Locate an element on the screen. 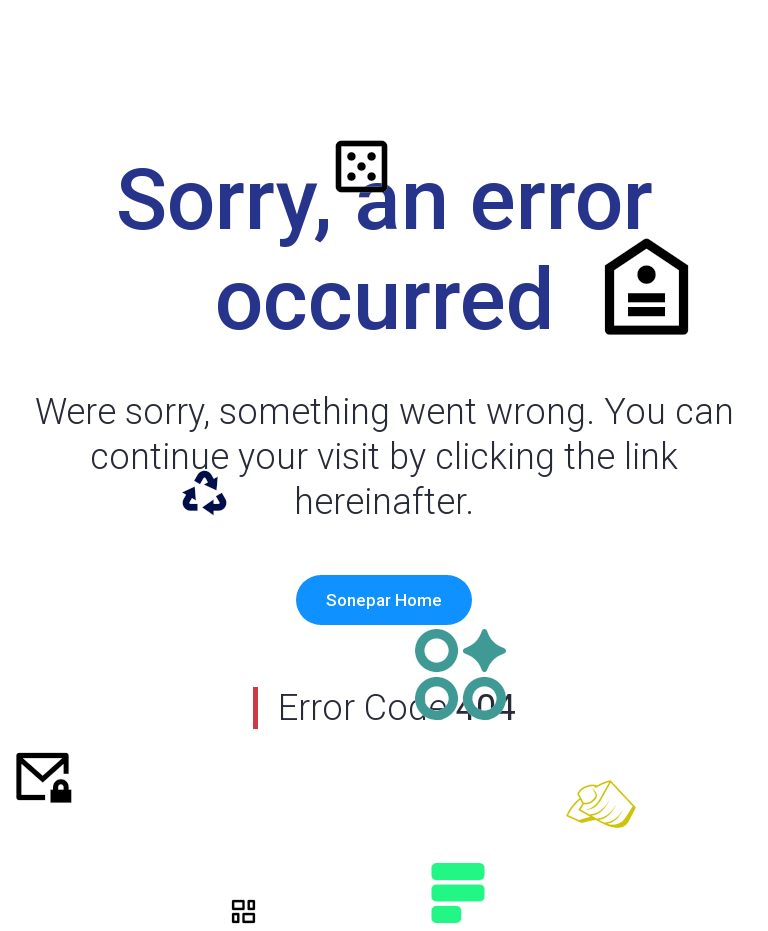 The image size is (768, 931). view product pricing or tag details is located at coordinates (646, 288).